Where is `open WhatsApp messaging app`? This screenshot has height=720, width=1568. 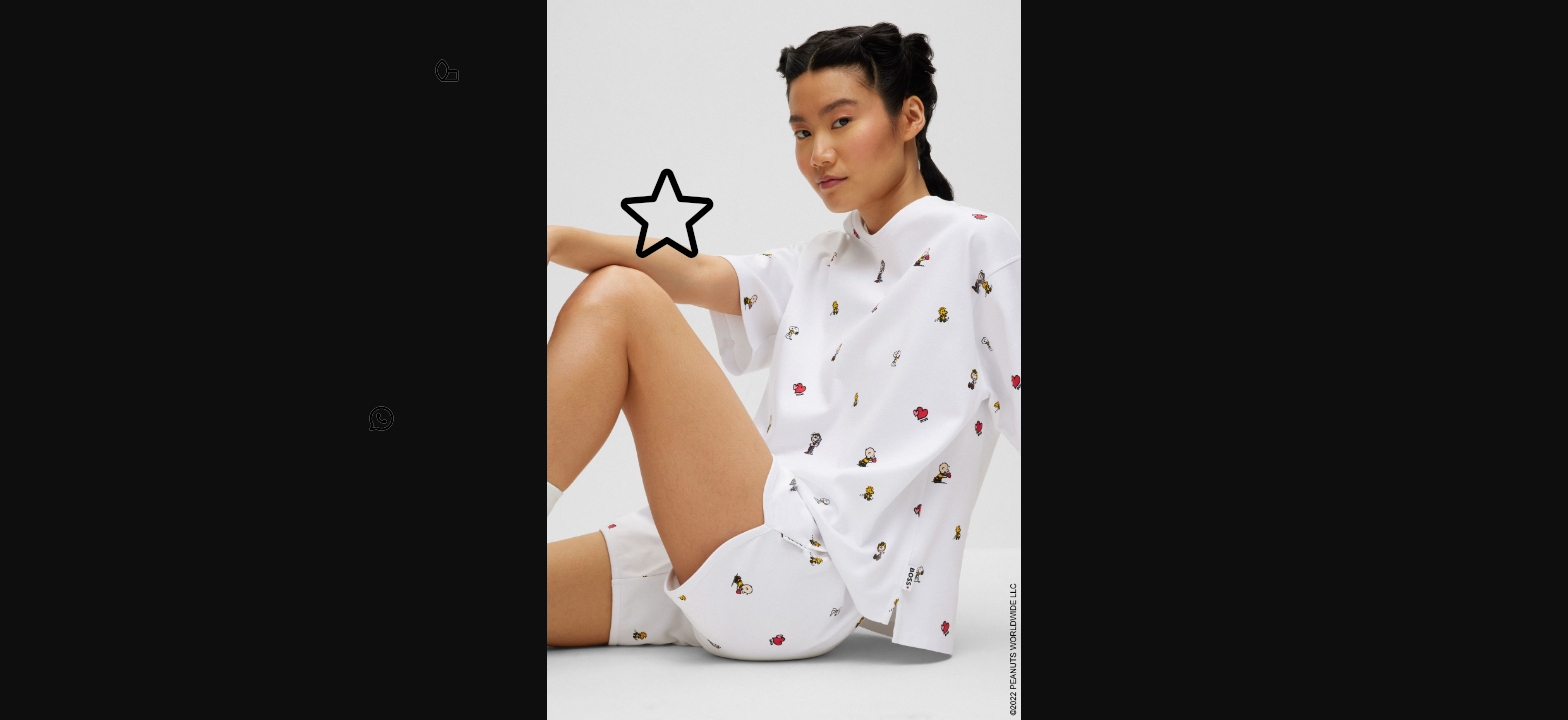
open WhatsApp messaging app is located at coordinates (381, 418).